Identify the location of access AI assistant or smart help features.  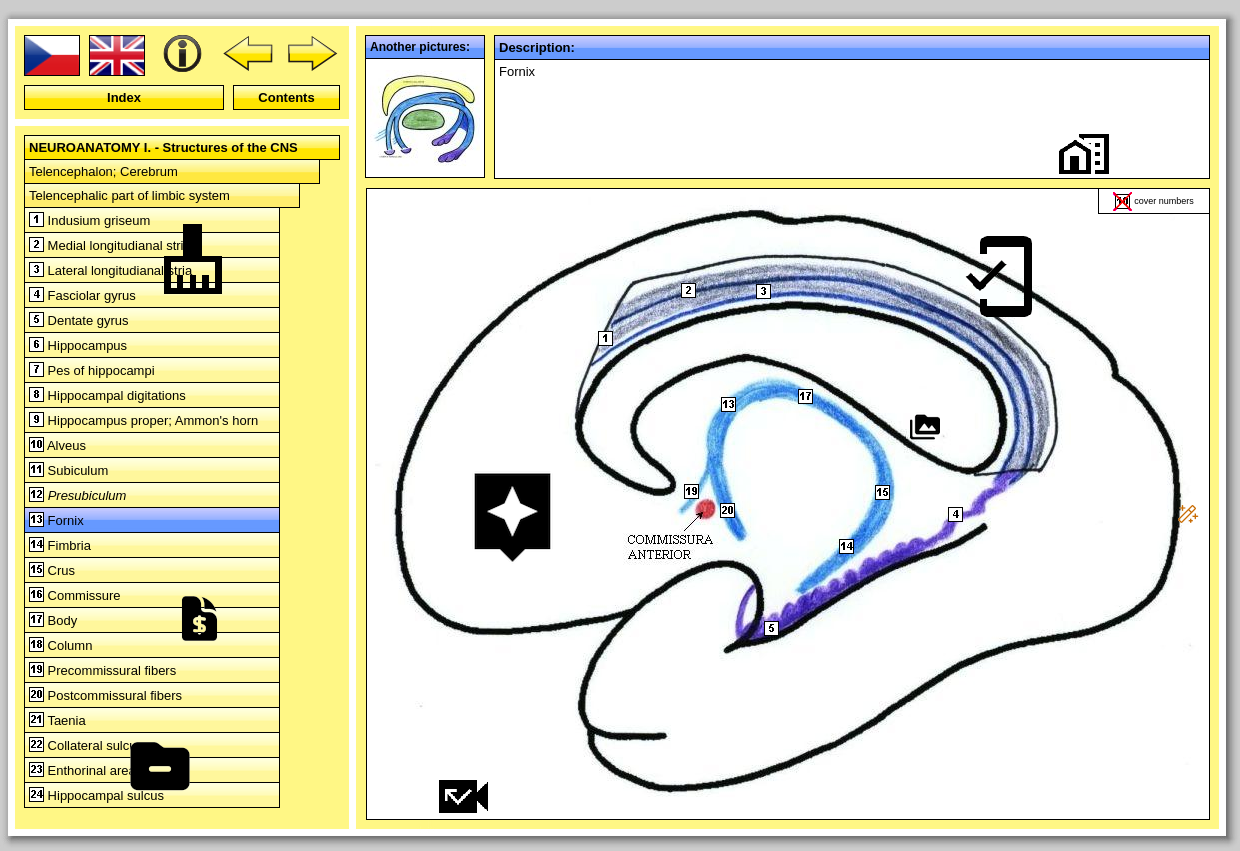
(512, 515).